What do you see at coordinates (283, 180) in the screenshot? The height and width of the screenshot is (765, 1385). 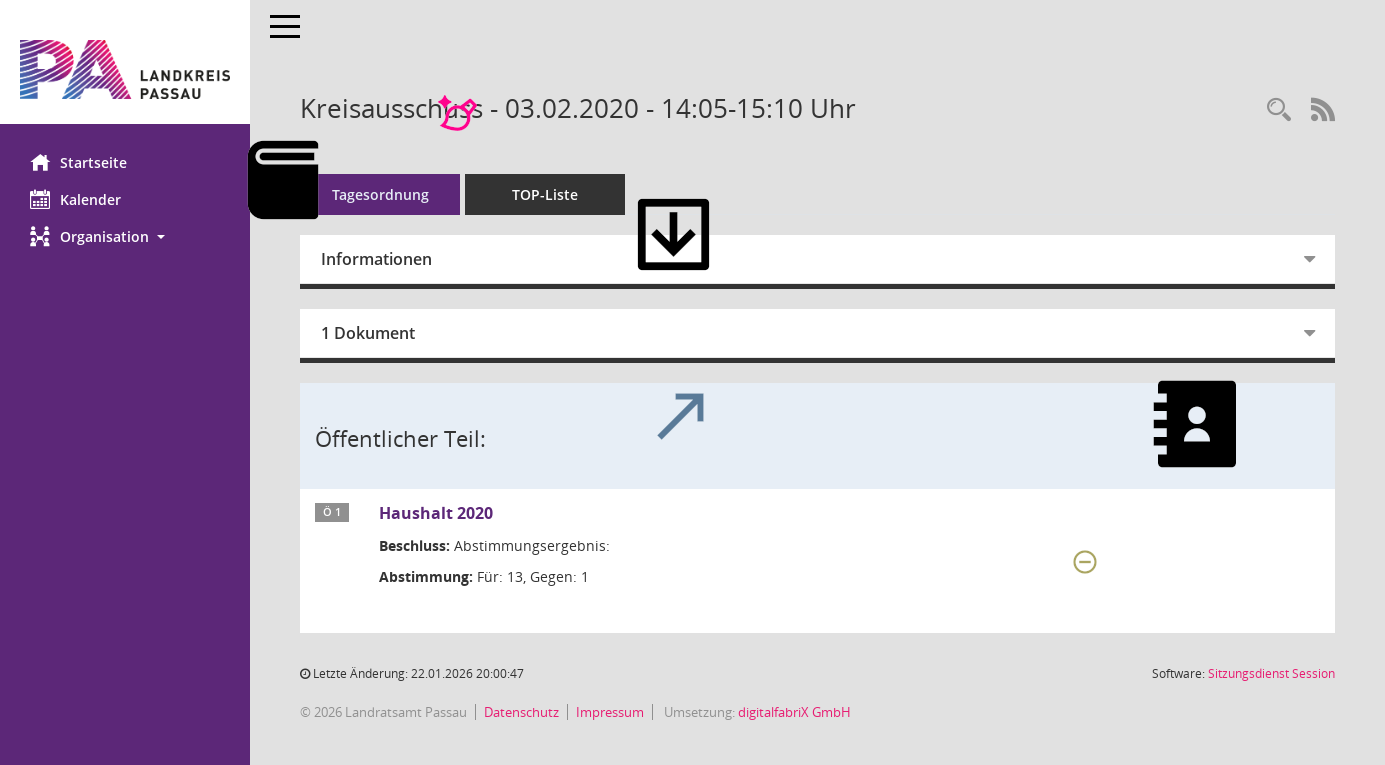 I see `open your library or reading list` at bounding box center [283, 180].